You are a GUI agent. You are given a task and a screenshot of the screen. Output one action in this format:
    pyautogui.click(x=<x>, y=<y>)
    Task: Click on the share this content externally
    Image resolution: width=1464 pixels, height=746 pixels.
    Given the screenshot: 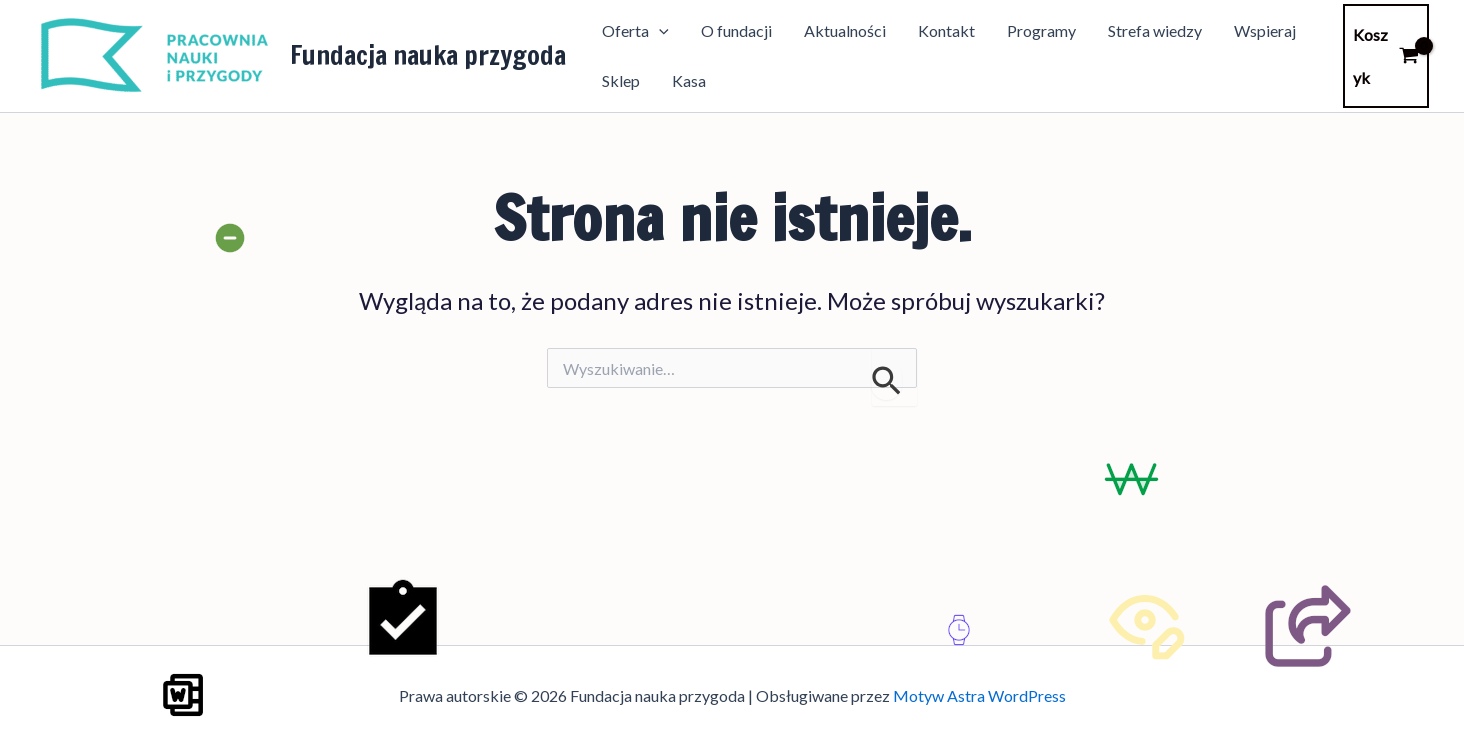 What is the action you would take?
    pyautogui.click(x=1306, y=626)
    